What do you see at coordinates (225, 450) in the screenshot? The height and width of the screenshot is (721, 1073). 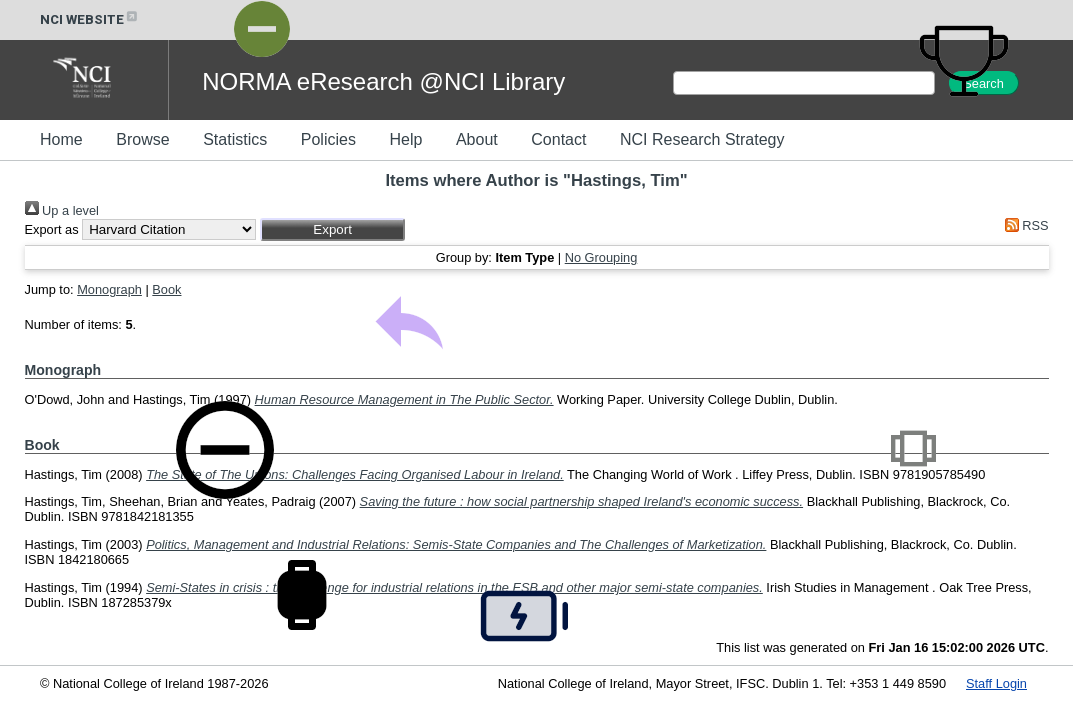 I see `remove an item from a list or cart` at bounding box center [225, 450].